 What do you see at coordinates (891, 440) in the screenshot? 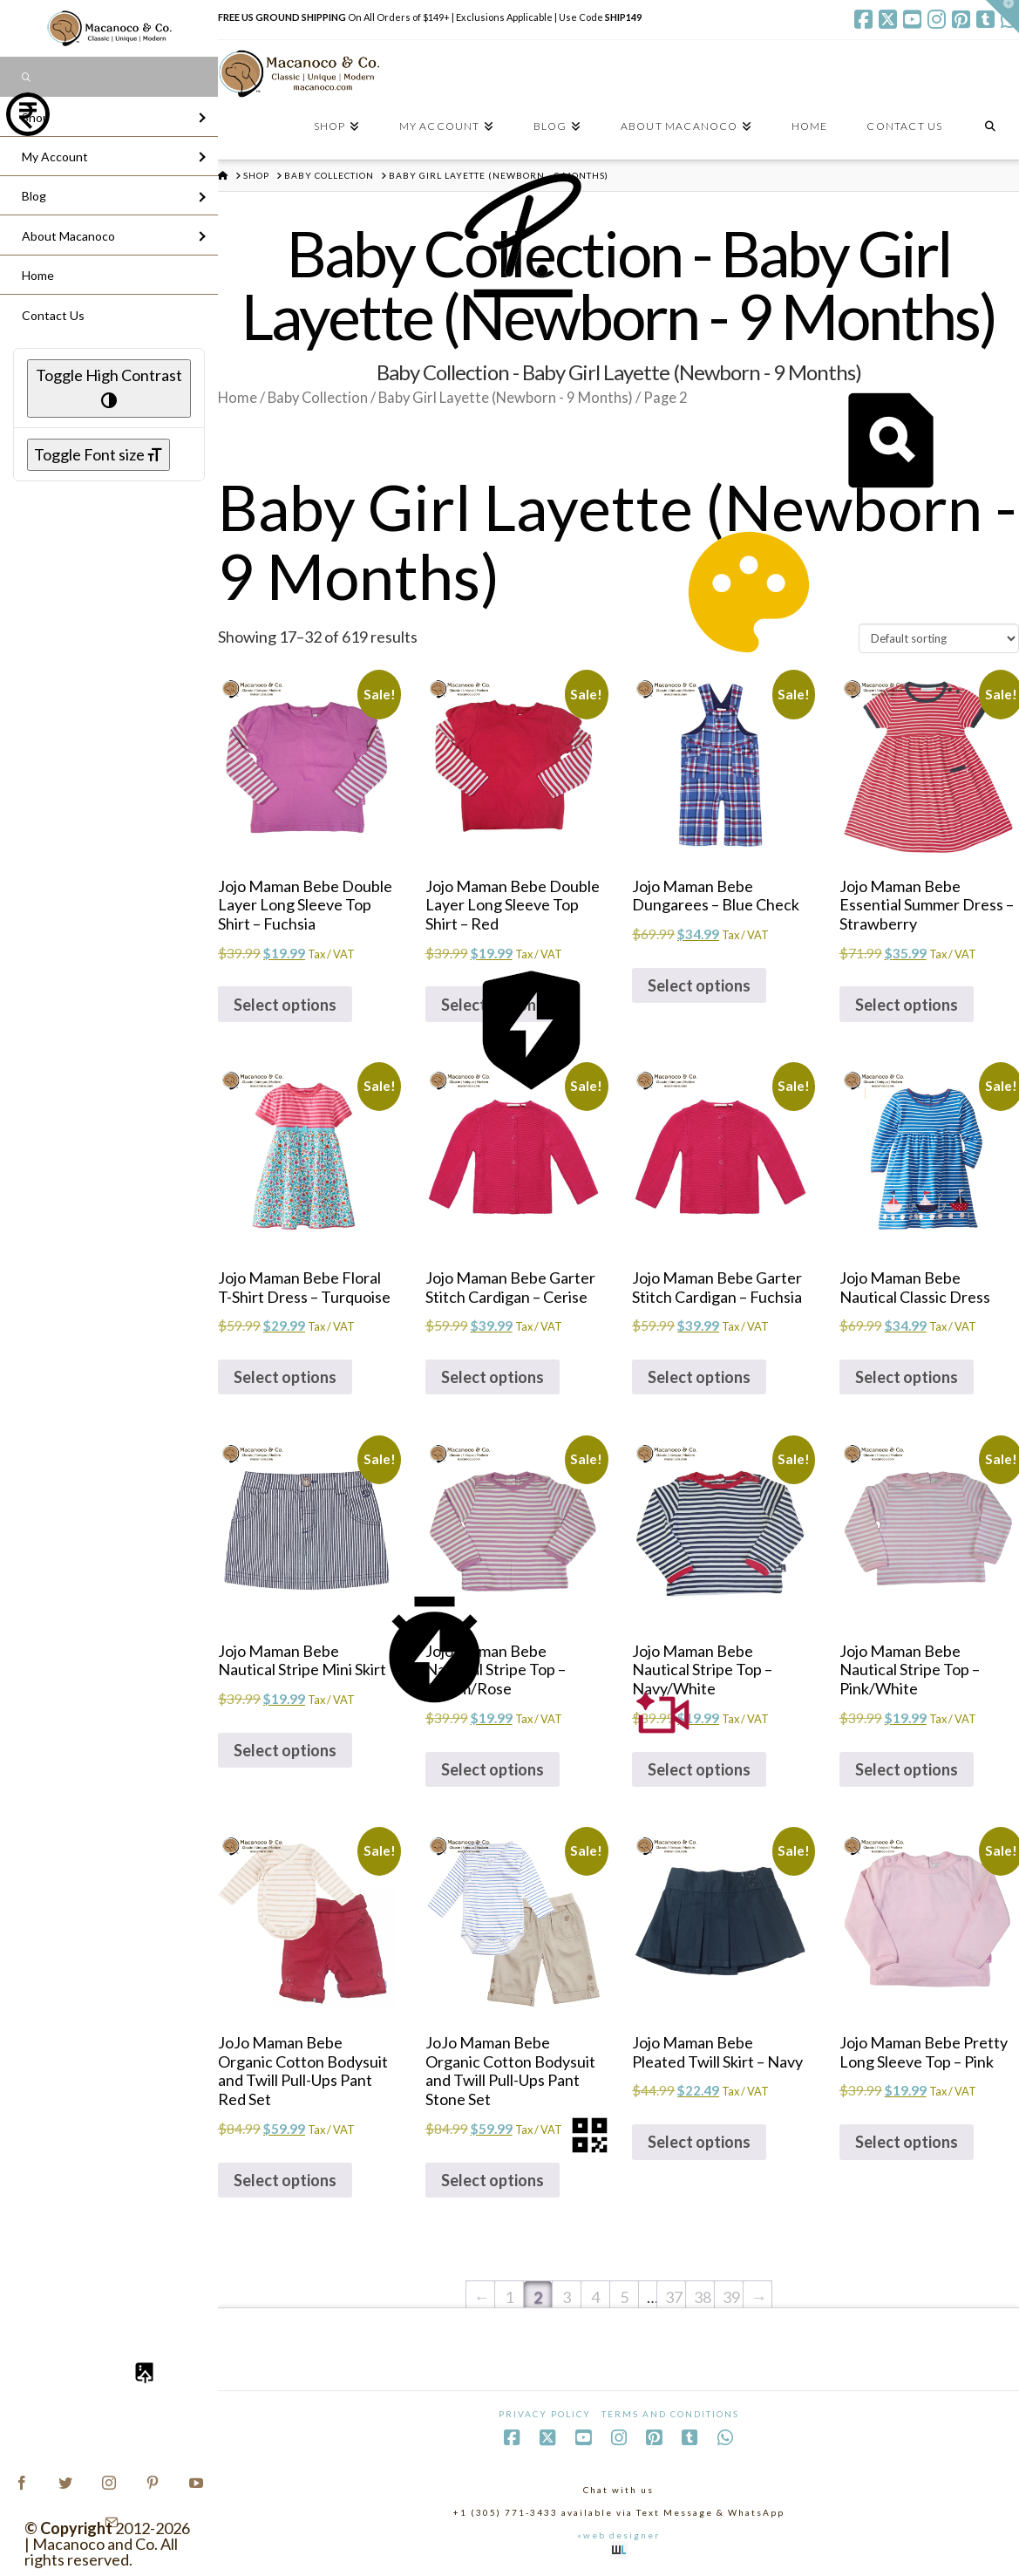
I see `search within a document or file` at bounding box center [891, 440].